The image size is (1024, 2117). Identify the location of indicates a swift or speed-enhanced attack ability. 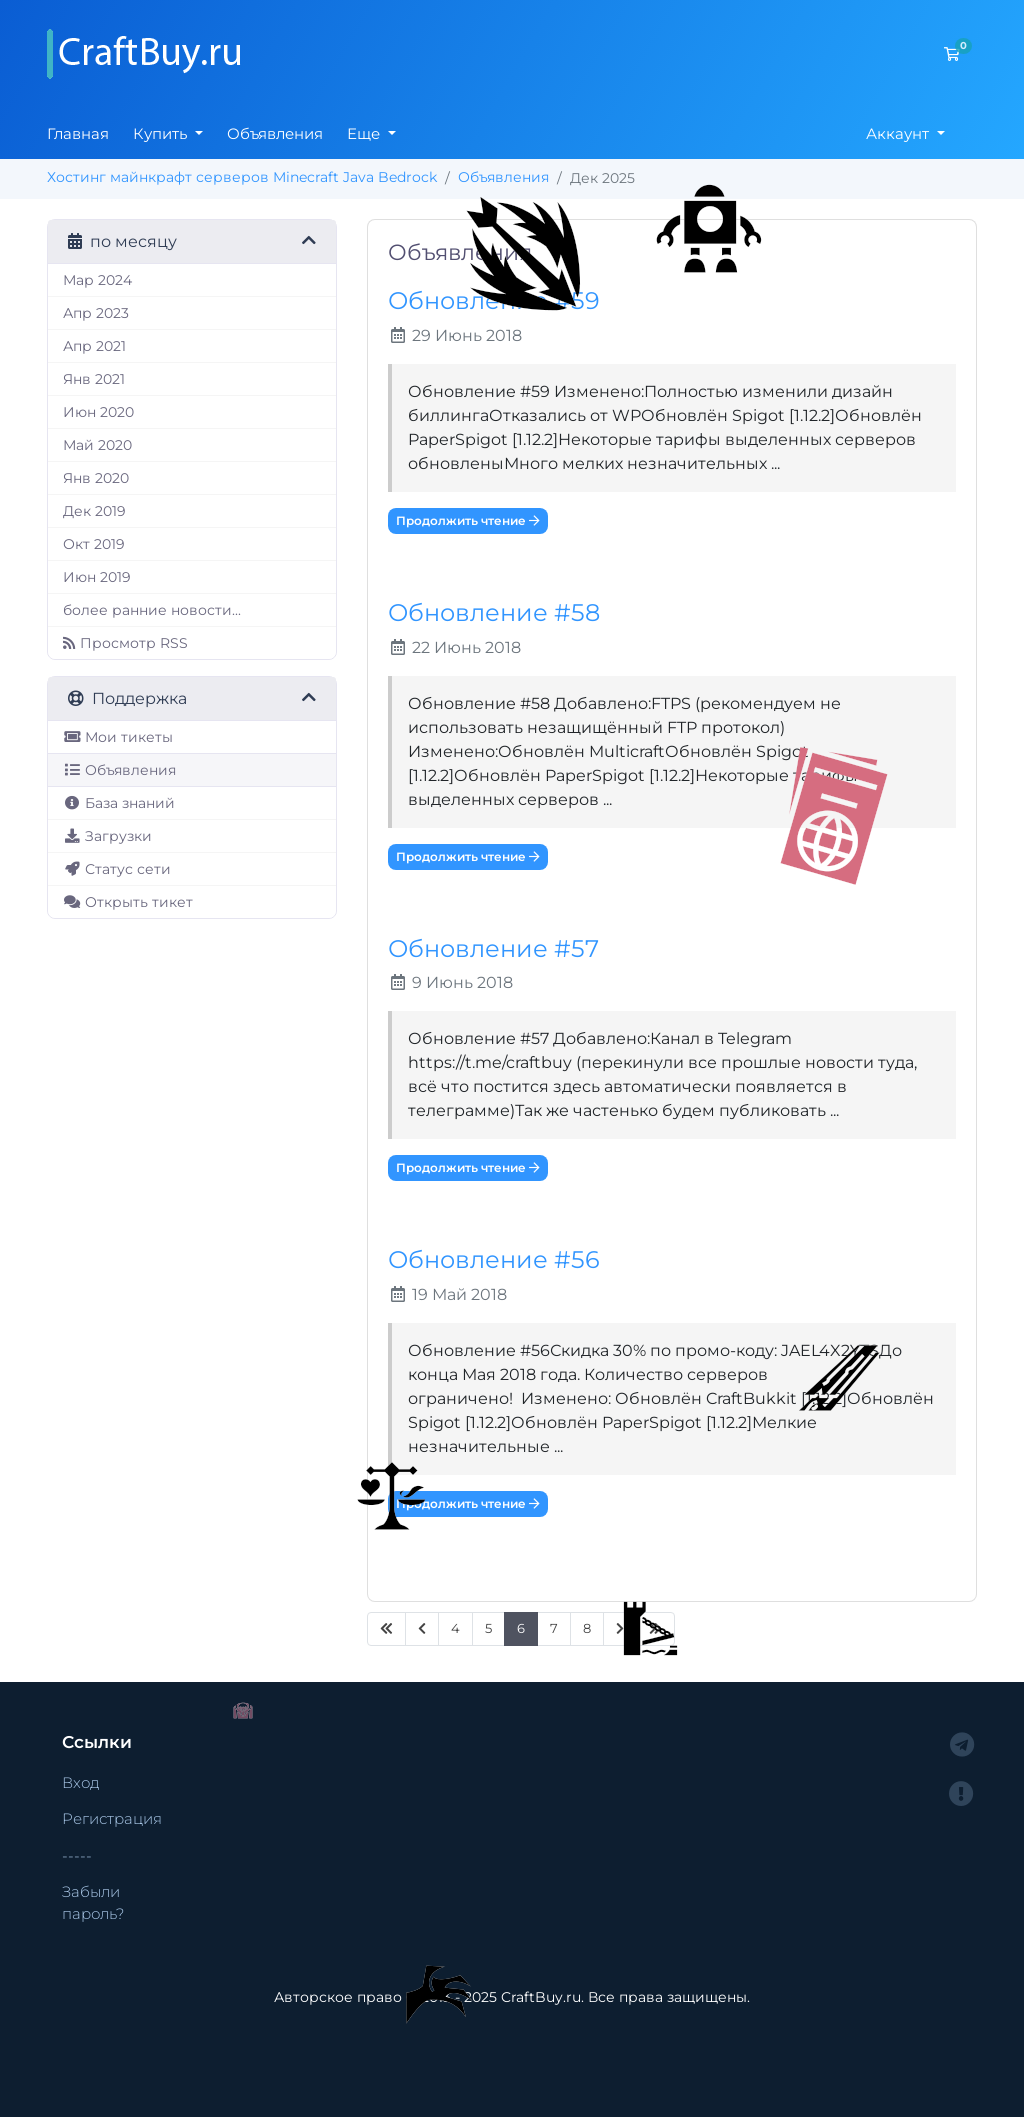
(524, 254).